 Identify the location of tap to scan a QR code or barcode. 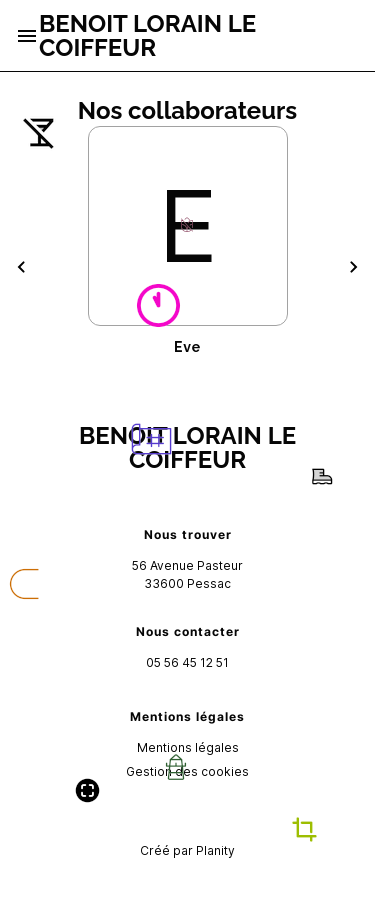
(87, 790).